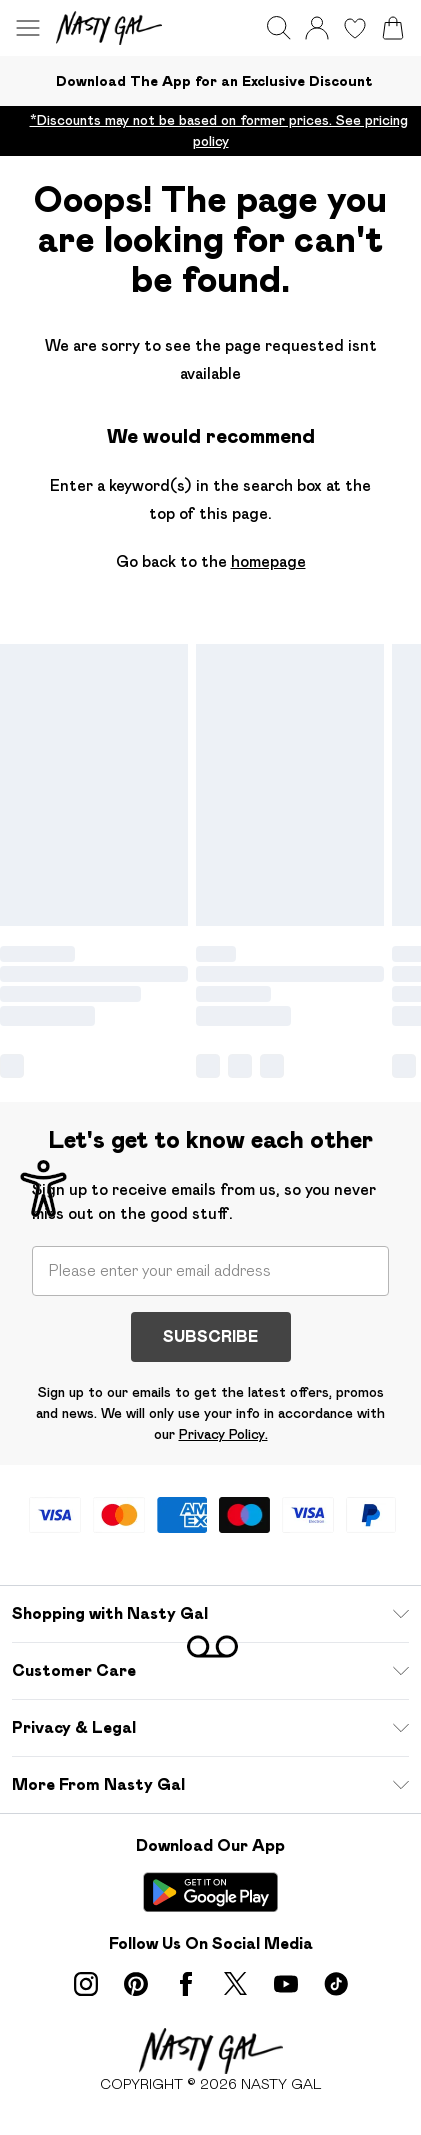 The image size is (421, 2135). Describe the element at coordinates (43, 1188) in the screenshot. I see `access accessibility settings` at that location.